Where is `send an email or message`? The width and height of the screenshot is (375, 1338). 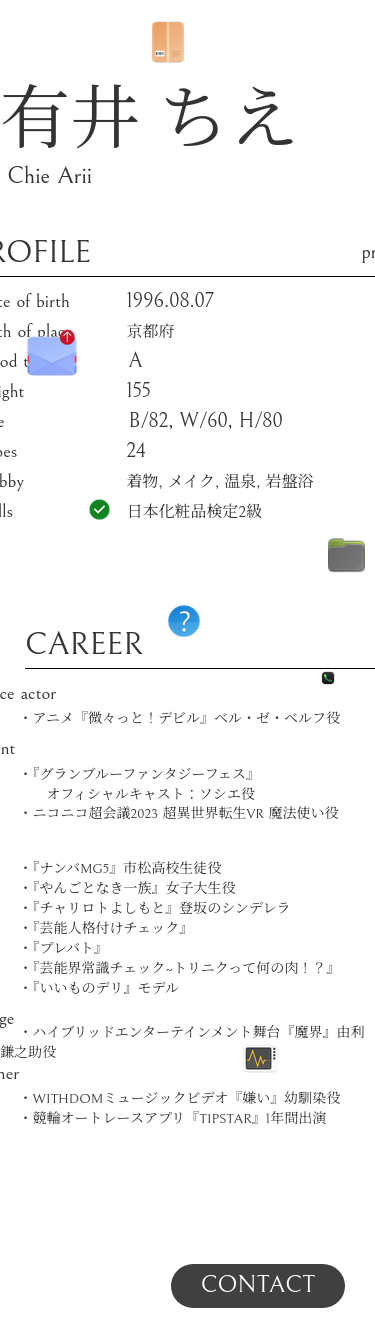 send an email or message is located at coordinates (52, 356).